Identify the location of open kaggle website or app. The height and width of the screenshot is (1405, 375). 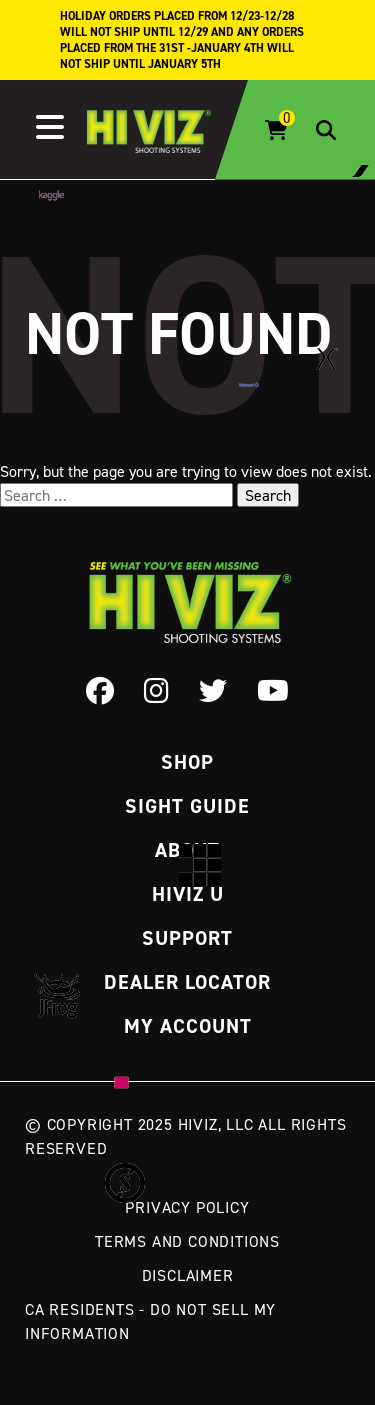
(51, 195).